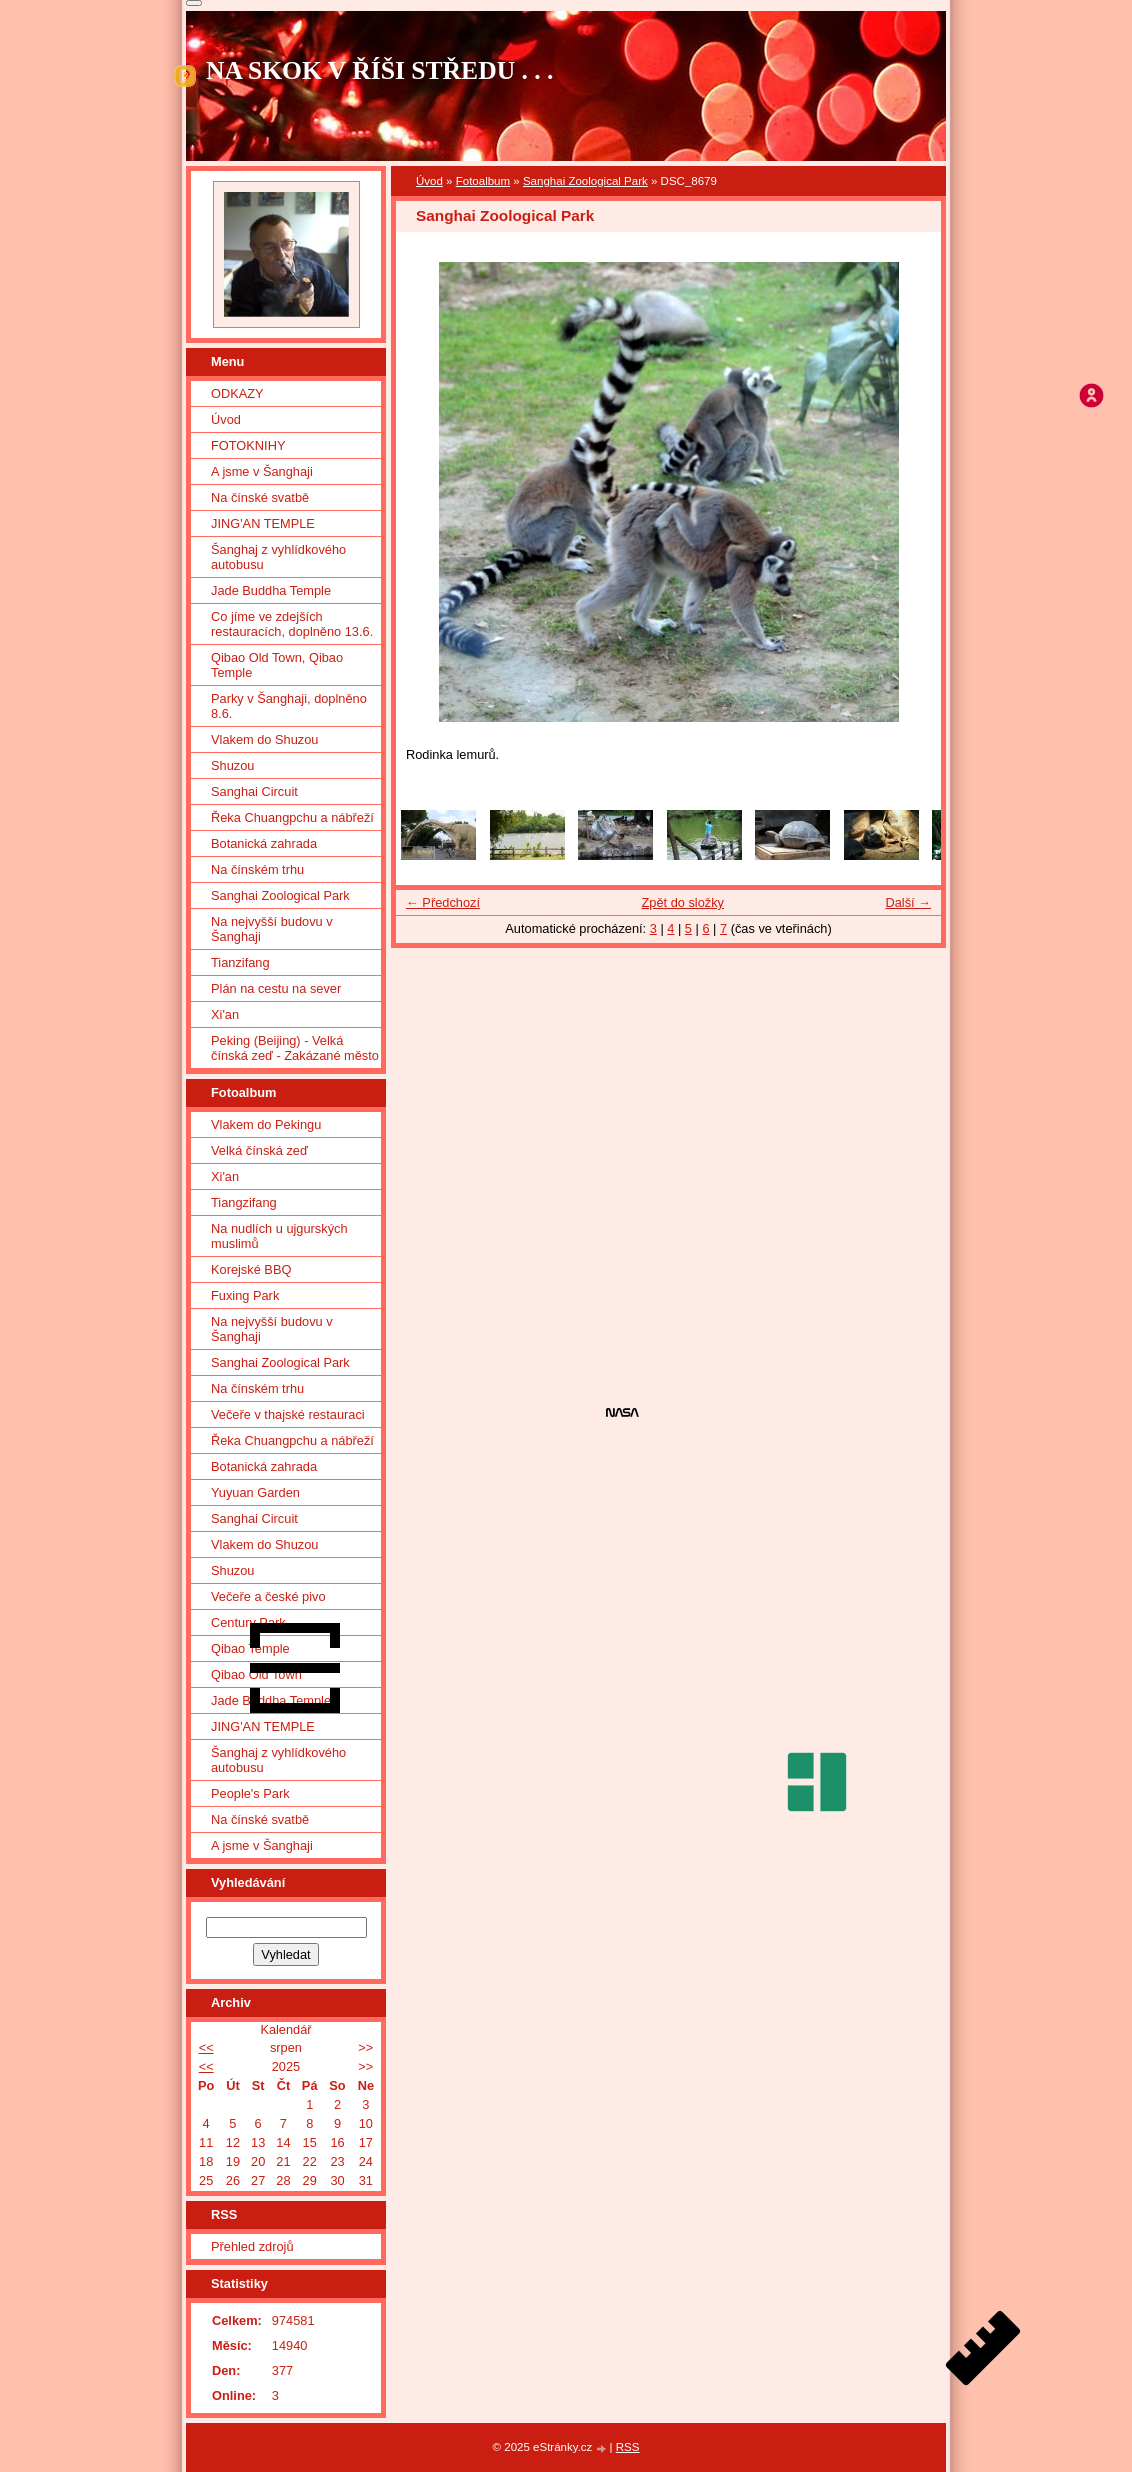 This screenshot has width=1132, height=2472. I want to click on switch to grid layout view, so click(817, 1782).